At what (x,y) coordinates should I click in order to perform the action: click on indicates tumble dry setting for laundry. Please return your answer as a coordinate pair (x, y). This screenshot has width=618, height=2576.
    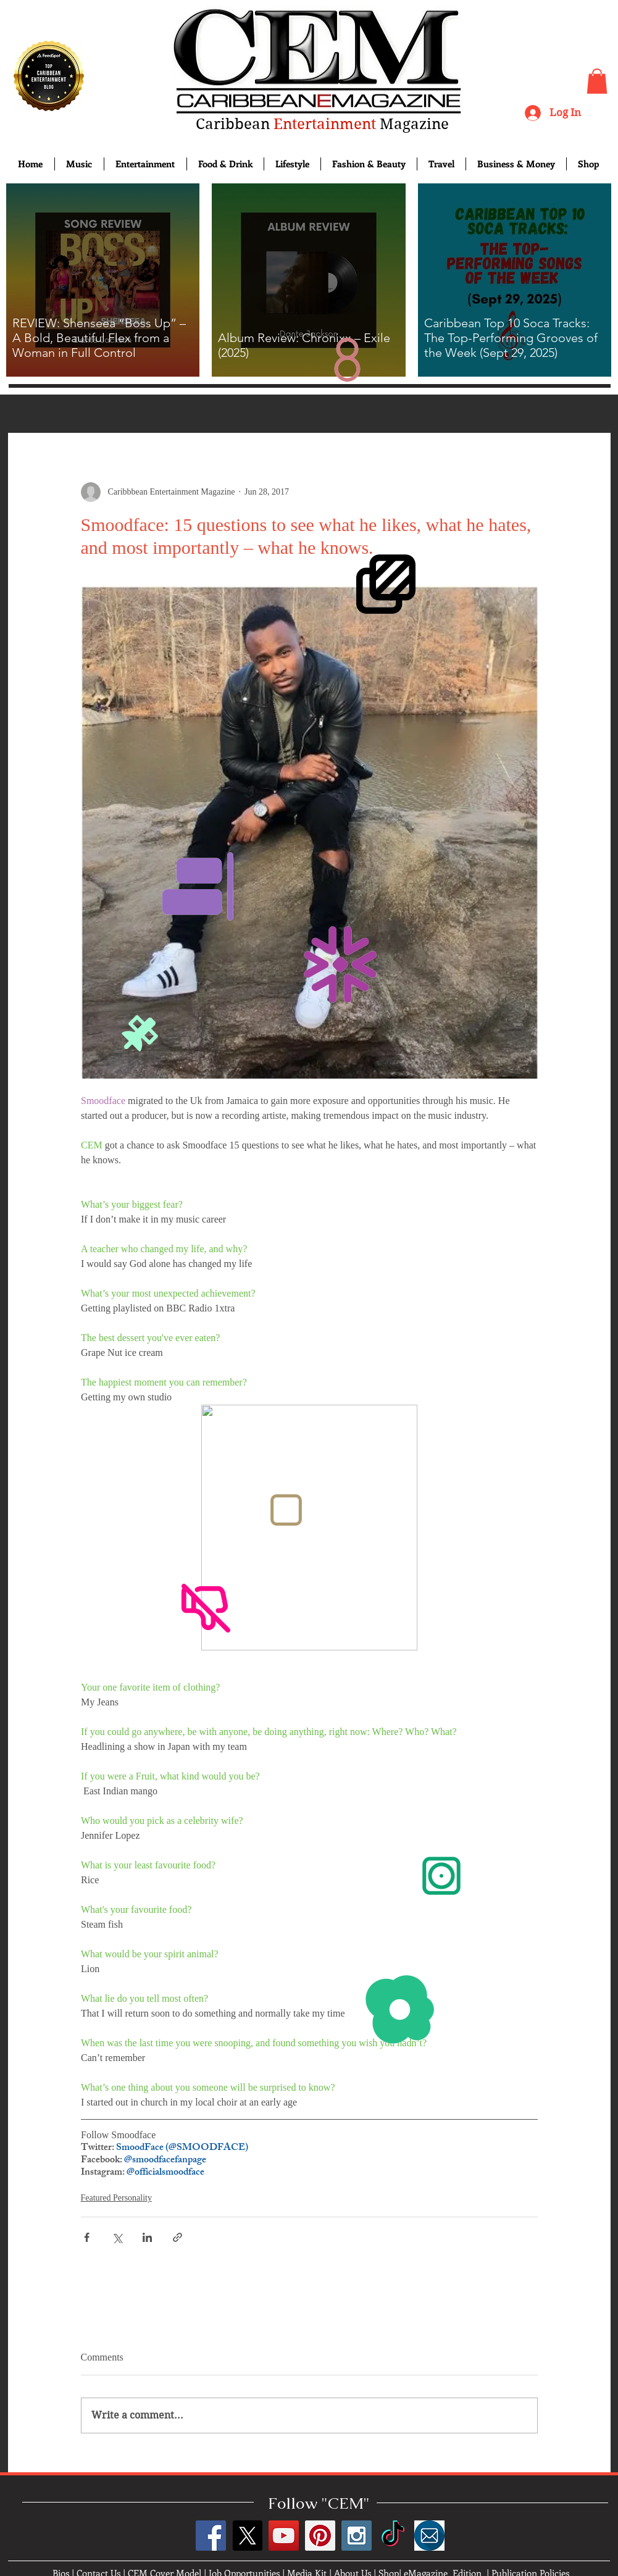
    Looking at the image, I should click on (286, 1510).